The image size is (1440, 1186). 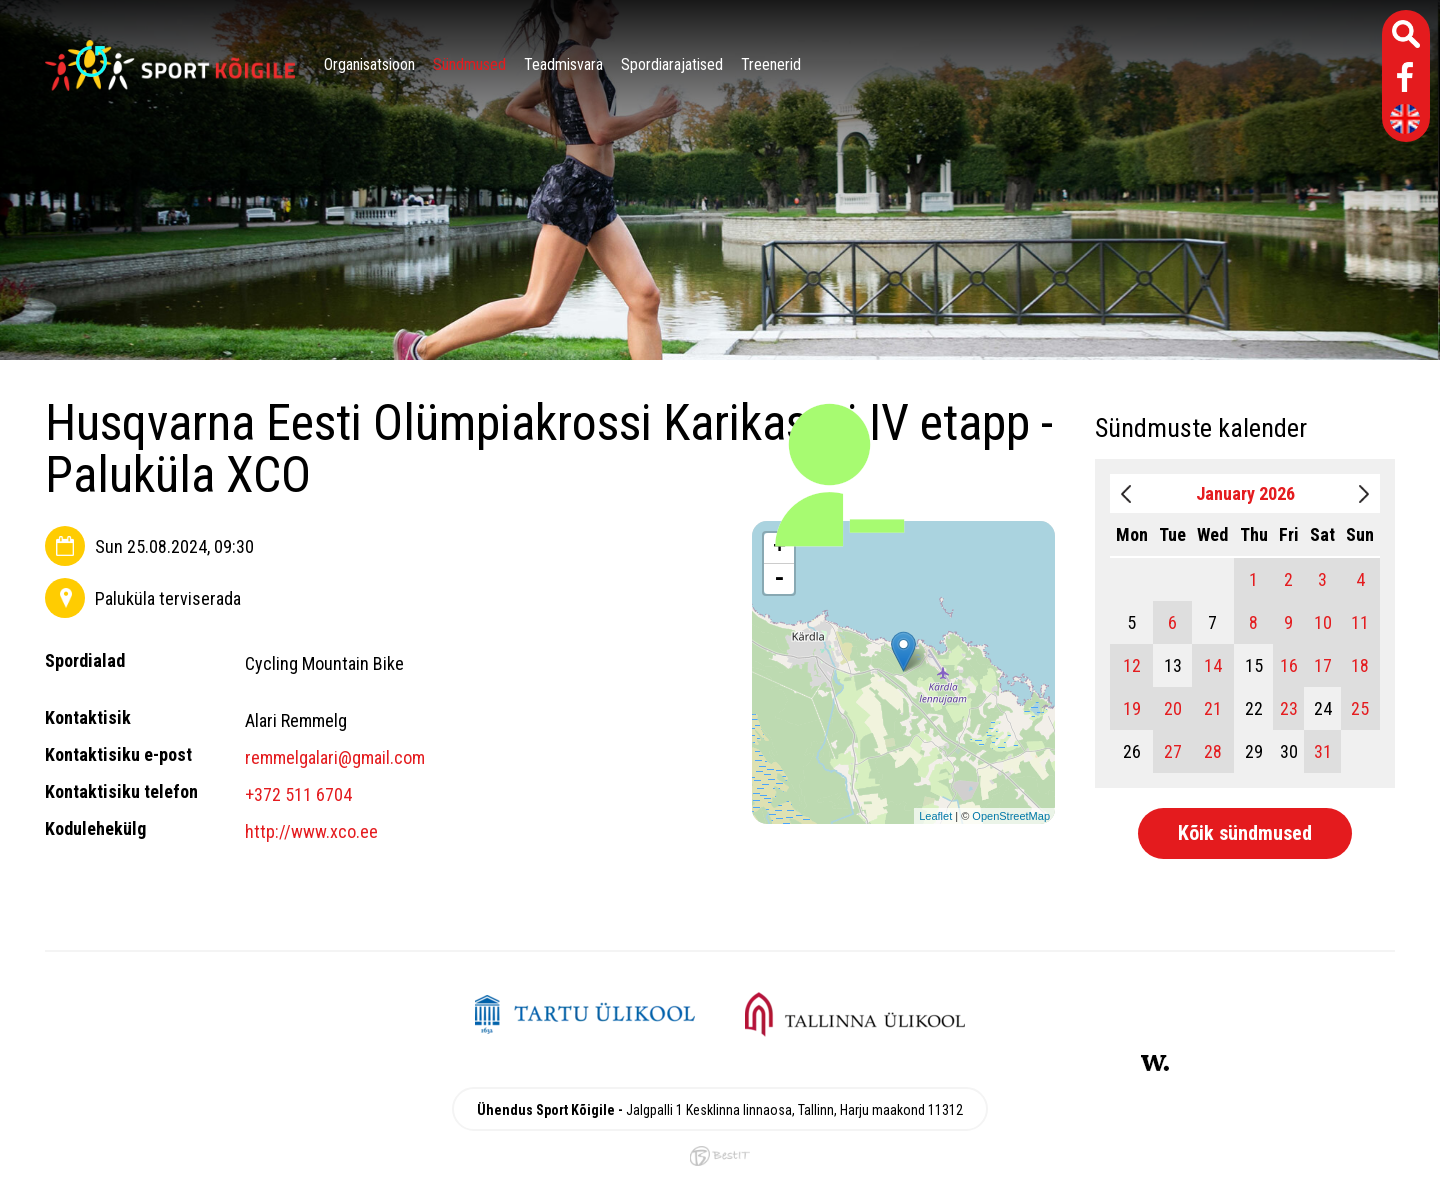 I want to click on remove a user or contact, so click(x=829, y=478).